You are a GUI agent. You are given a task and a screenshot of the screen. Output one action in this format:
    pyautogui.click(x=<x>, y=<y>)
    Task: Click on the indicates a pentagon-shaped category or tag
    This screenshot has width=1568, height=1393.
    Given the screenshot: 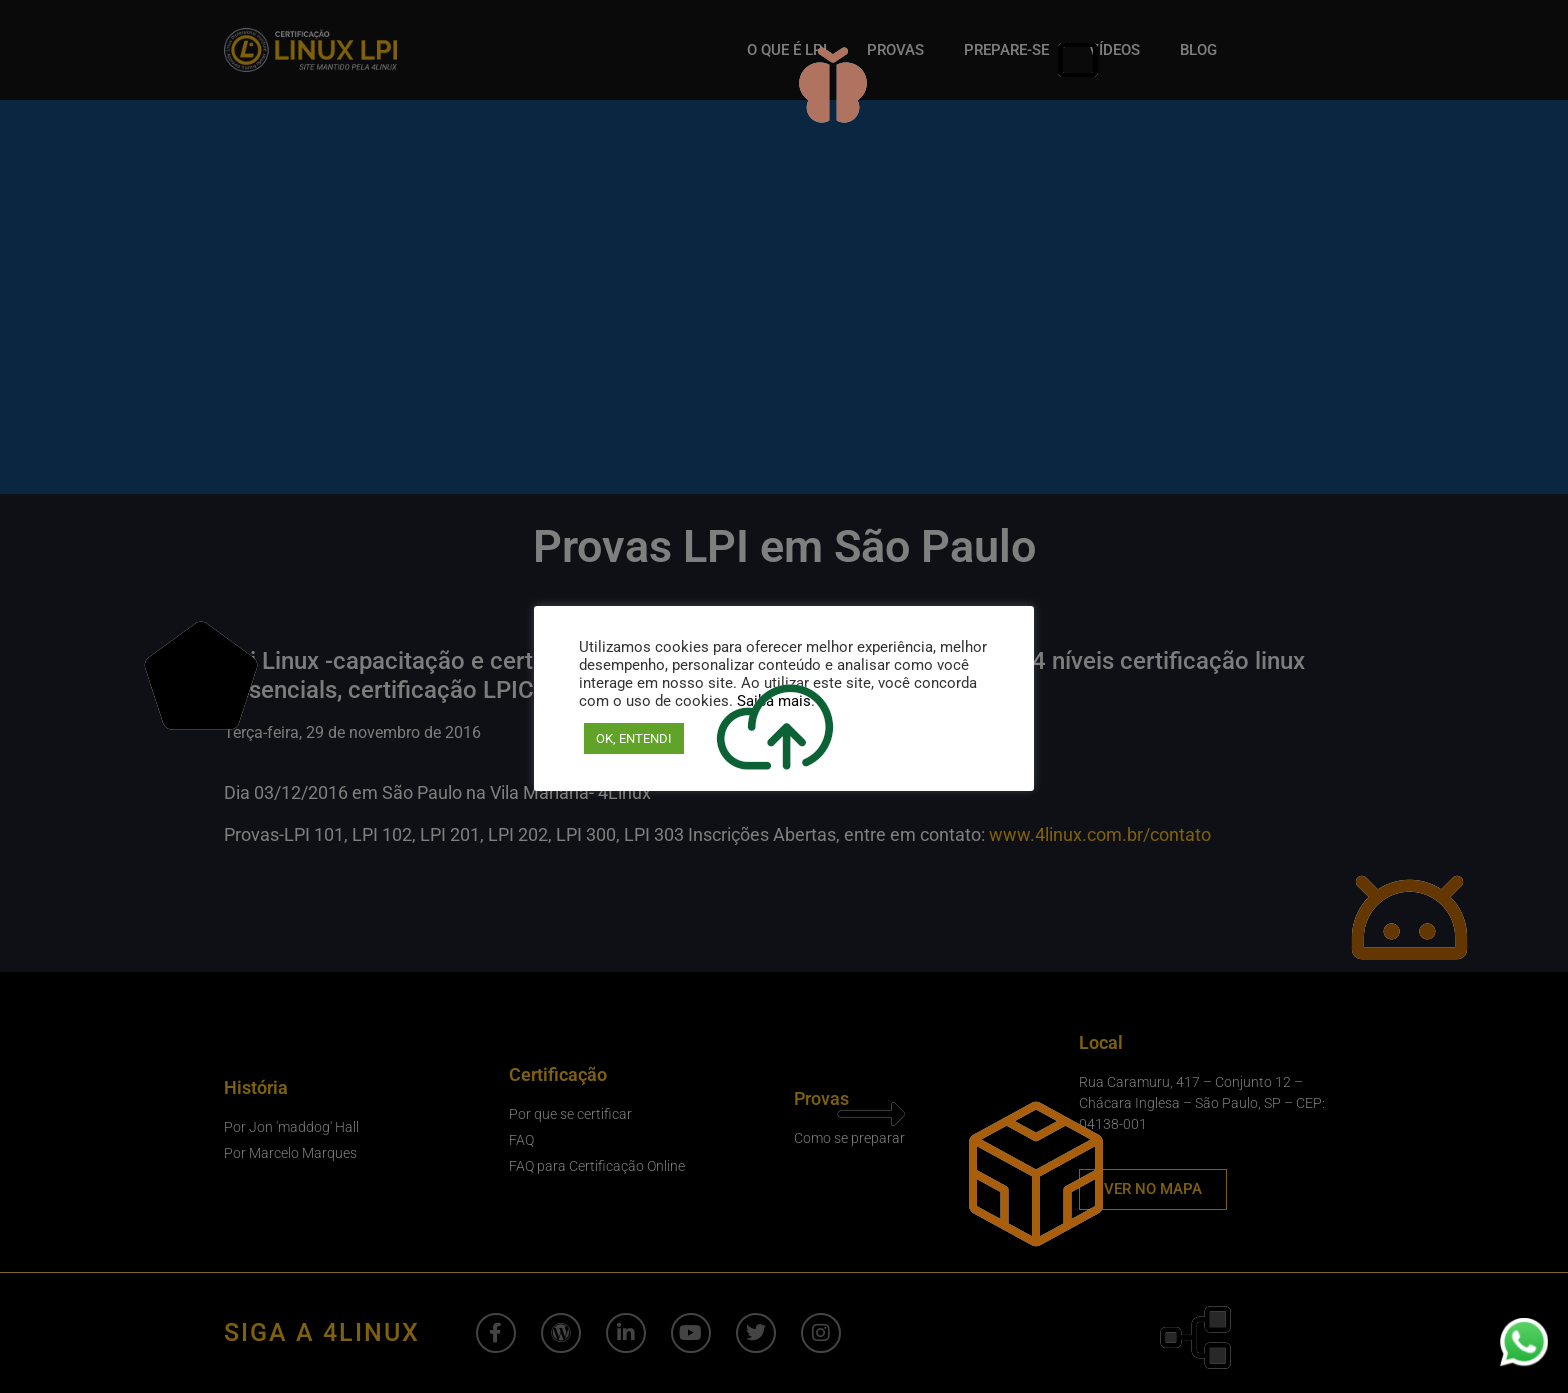 What is the action you would take?
    pyautogui.click(x=201, y=677)
    